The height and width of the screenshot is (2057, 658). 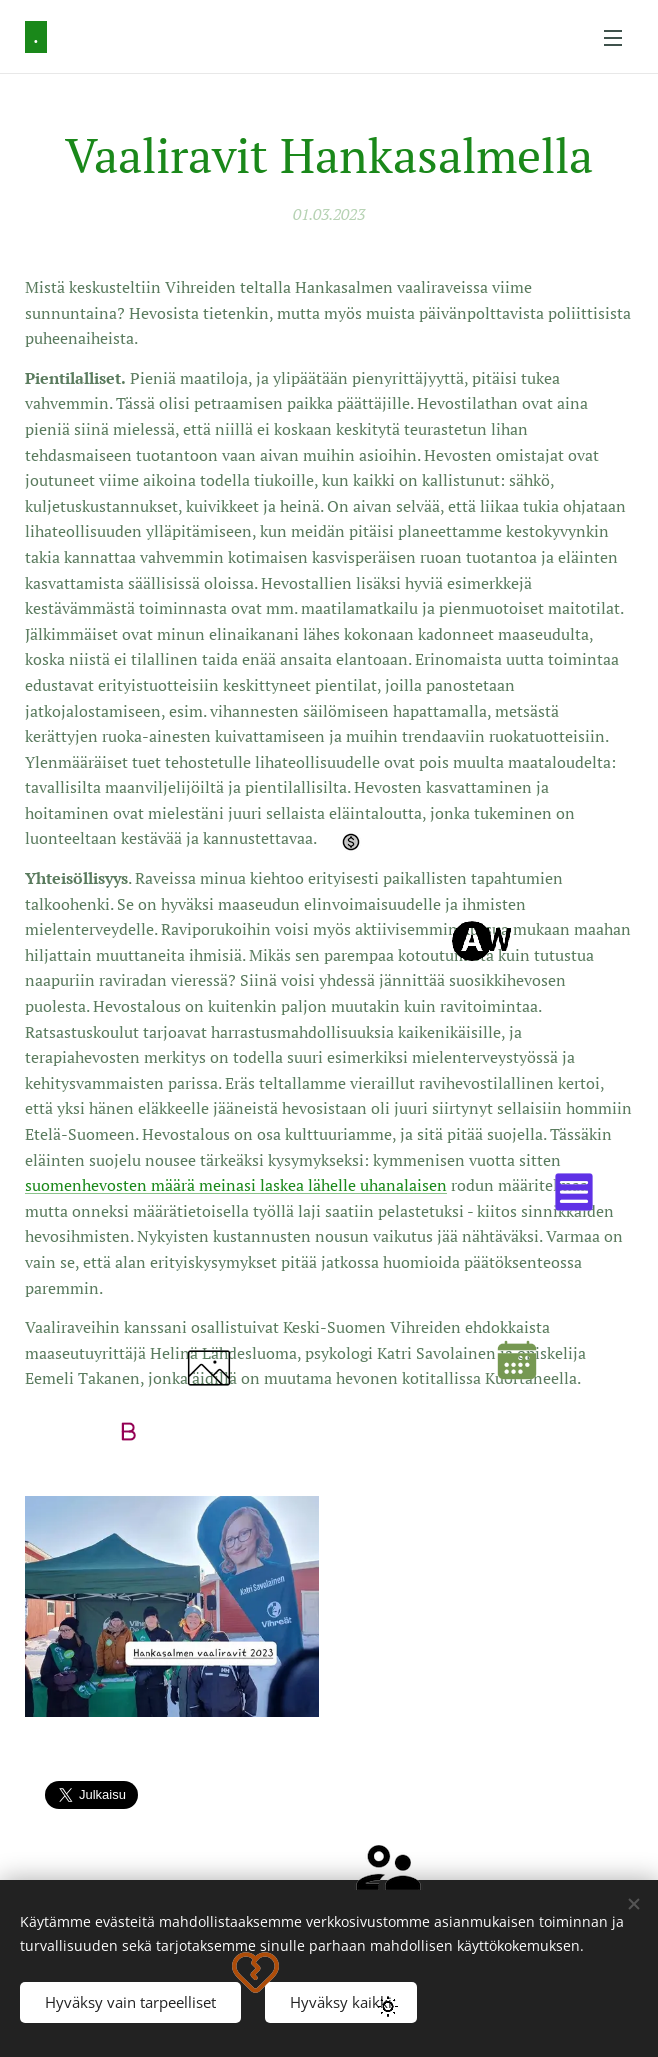 I want to click on view list of items, so click(x=574, y=1192).